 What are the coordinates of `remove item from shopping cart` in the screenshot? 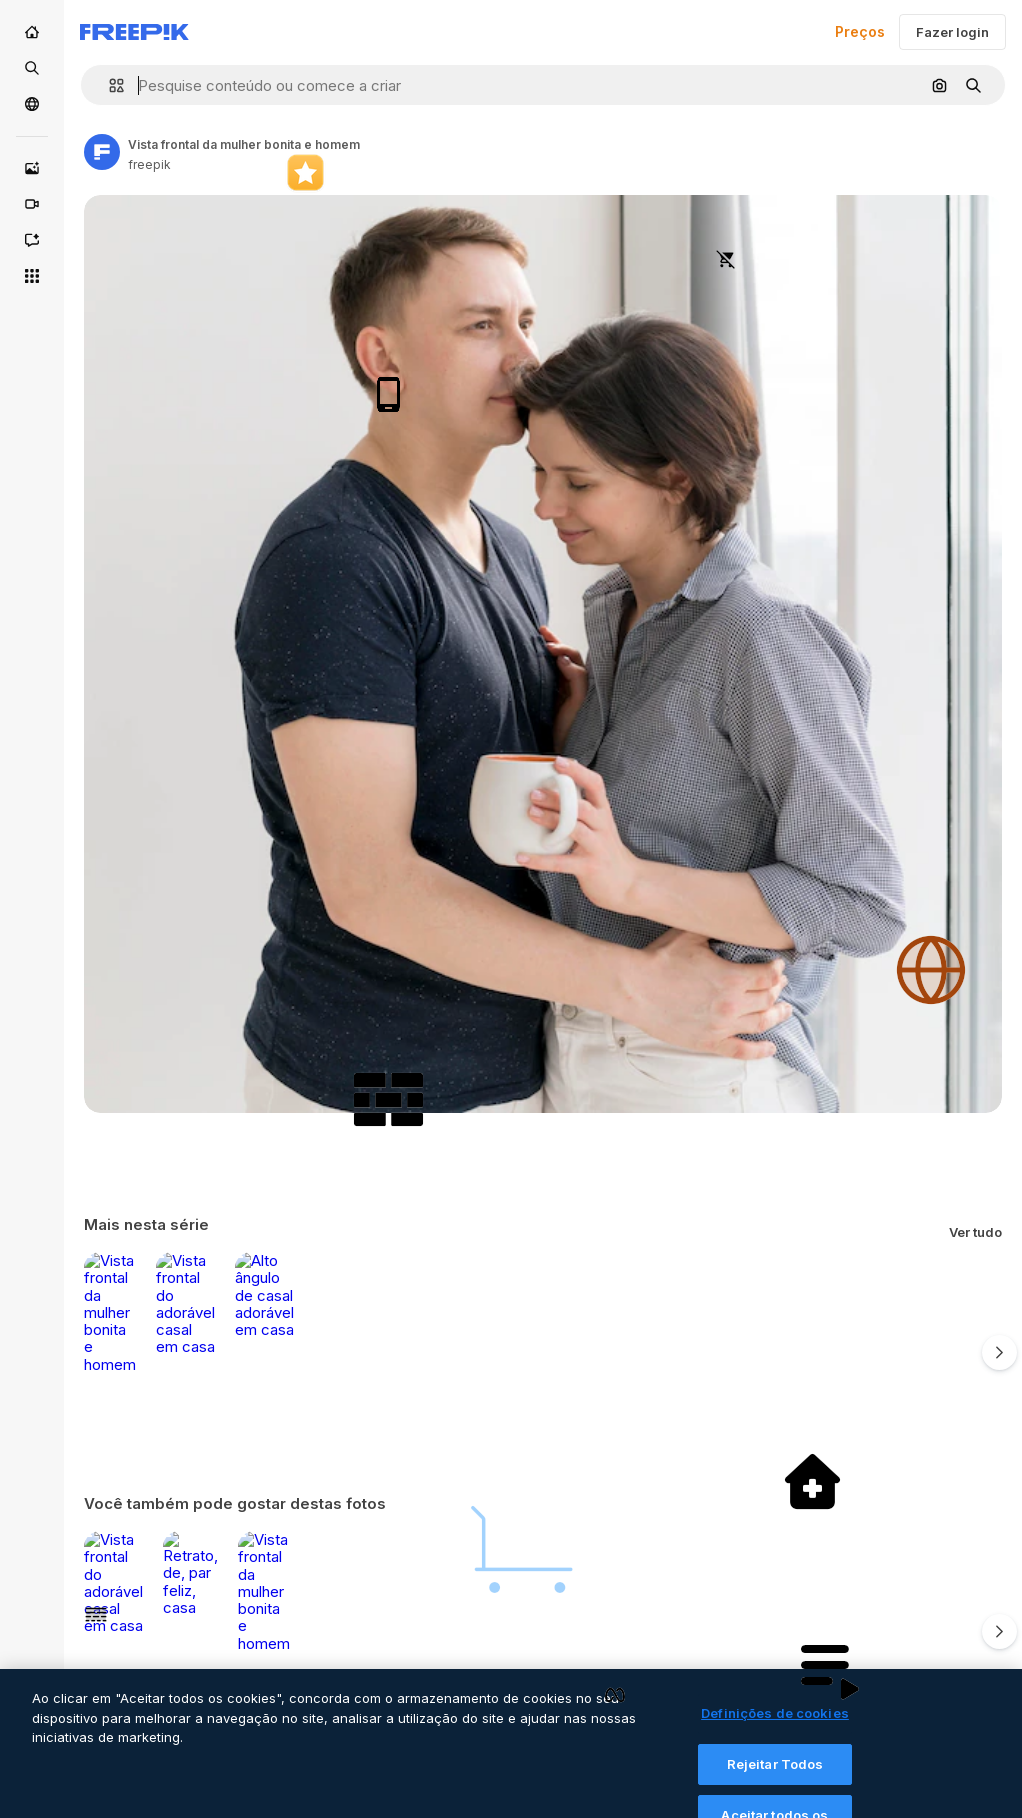 It's located at (726, 259).